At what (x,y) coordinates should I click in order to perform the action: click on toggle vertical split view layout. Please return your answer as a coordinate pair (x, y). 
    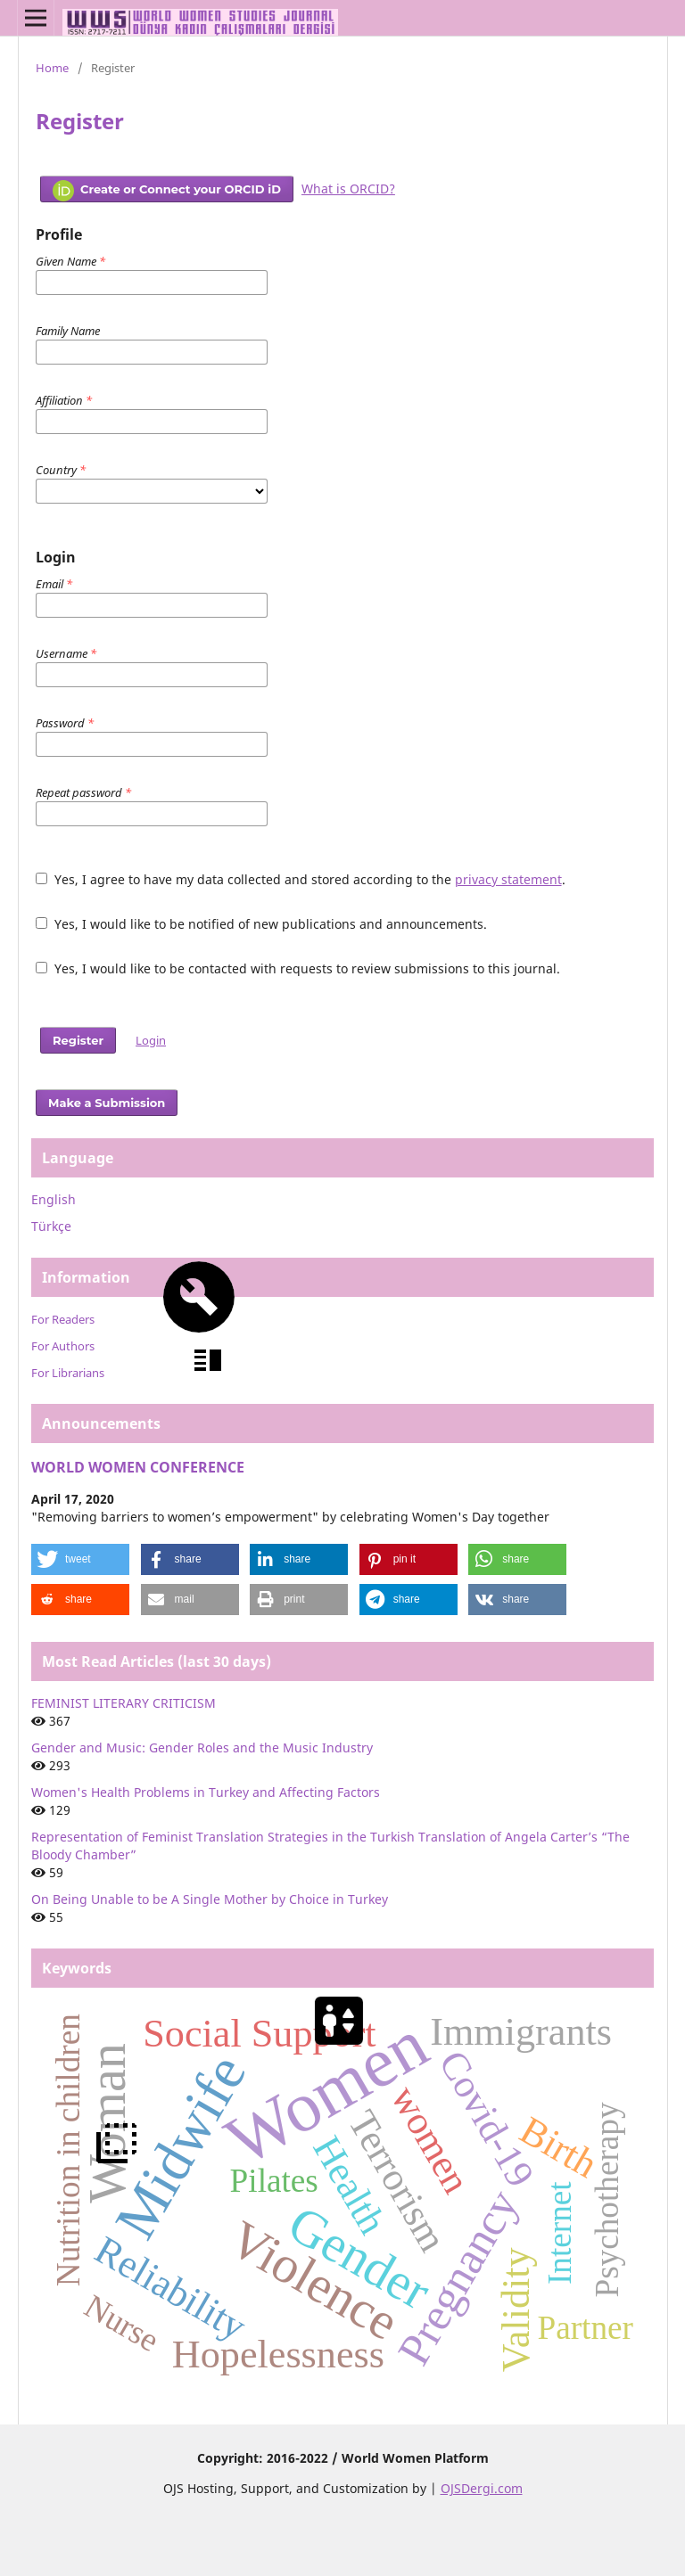
    Looking at the image, I should click on (208, 1360).